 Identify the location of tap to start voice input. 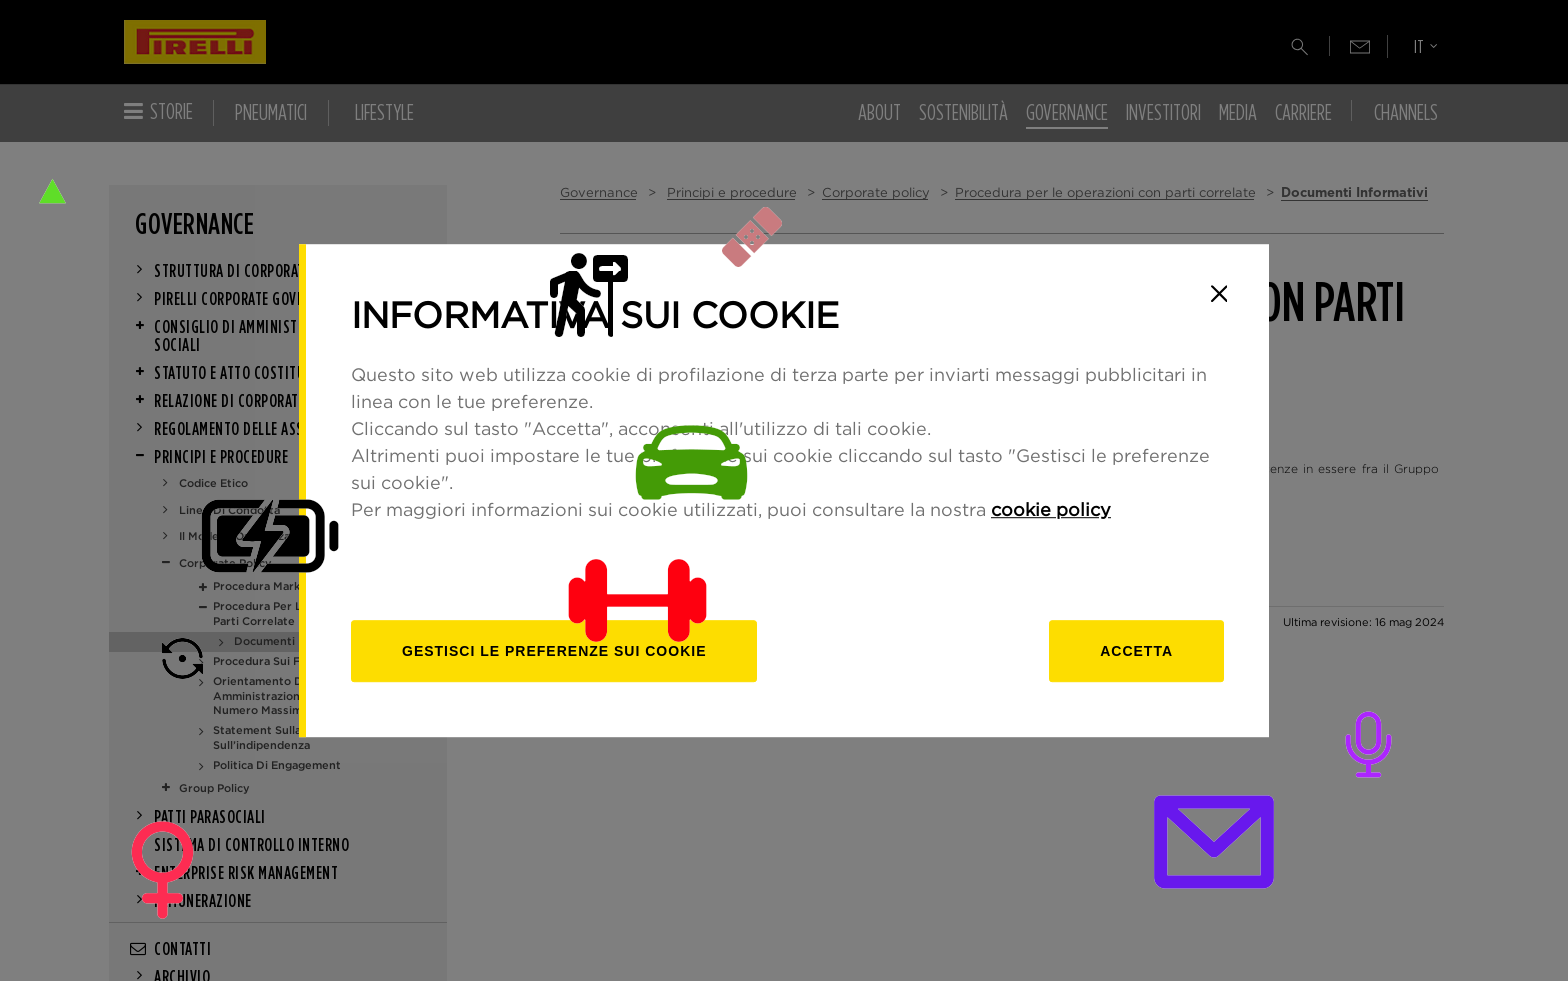
(1368, 744).